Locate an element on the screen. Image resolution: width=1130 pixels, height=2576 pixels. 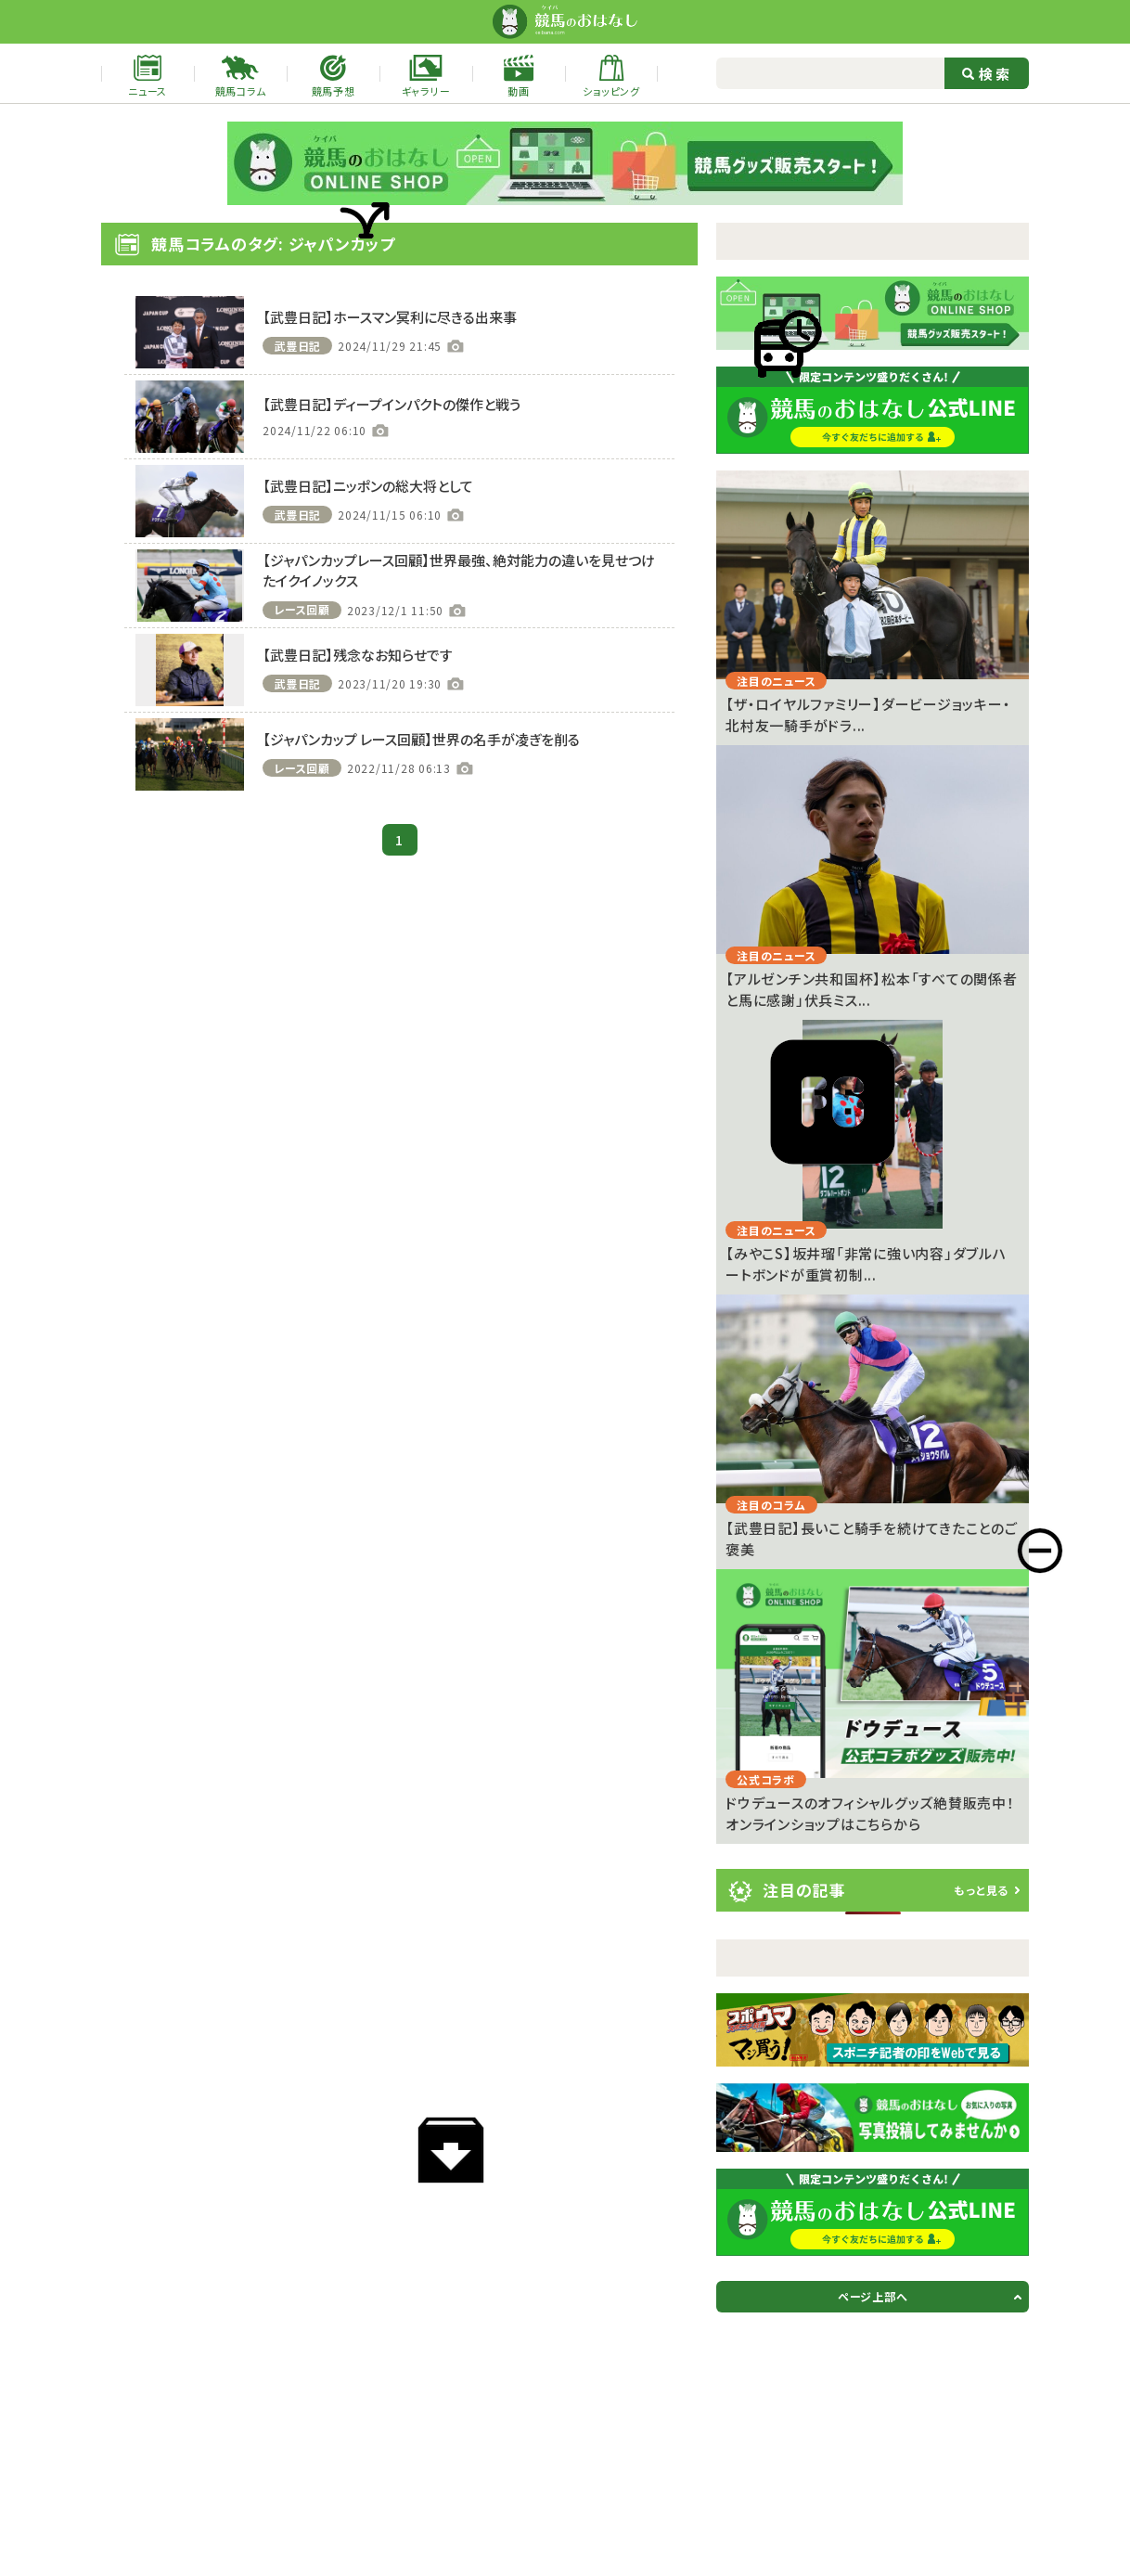
redirect or reroute content is located at coordinates (366, 220).